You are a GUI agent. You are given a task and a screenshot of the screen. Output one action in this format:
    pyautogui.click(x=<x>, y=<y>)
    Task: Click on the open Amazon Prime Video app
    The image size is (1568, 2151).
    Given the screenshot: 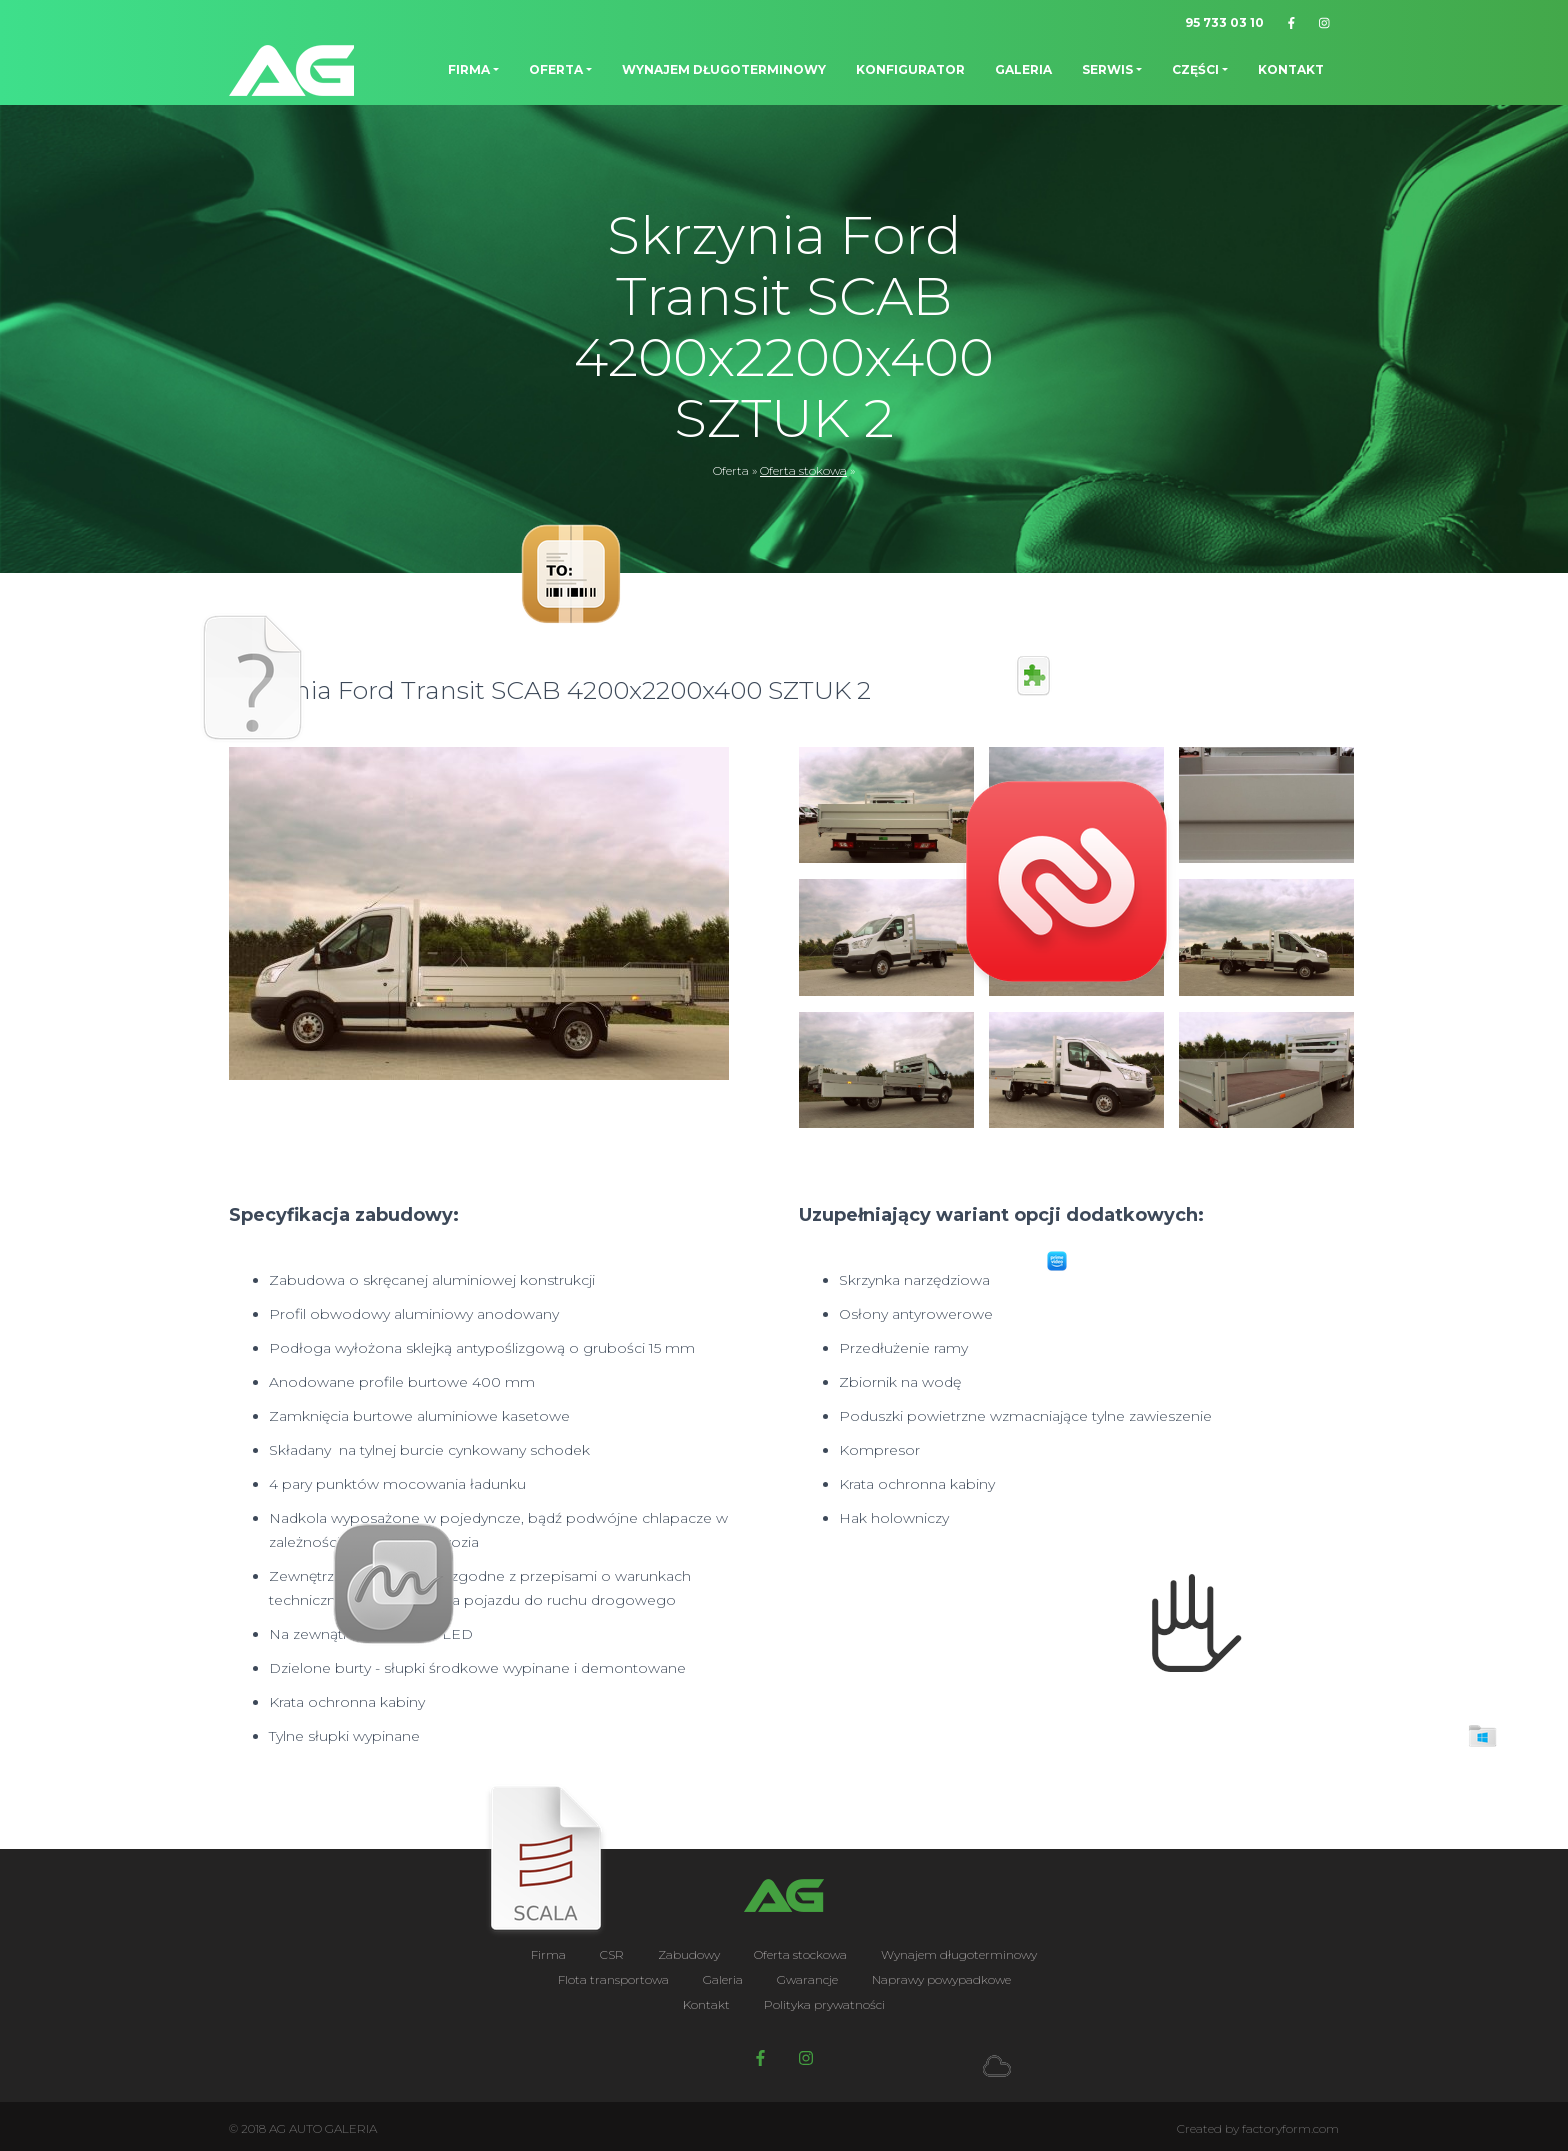 What is the action you would take?
    pyautogui.click(x=1057, y=1261)
    